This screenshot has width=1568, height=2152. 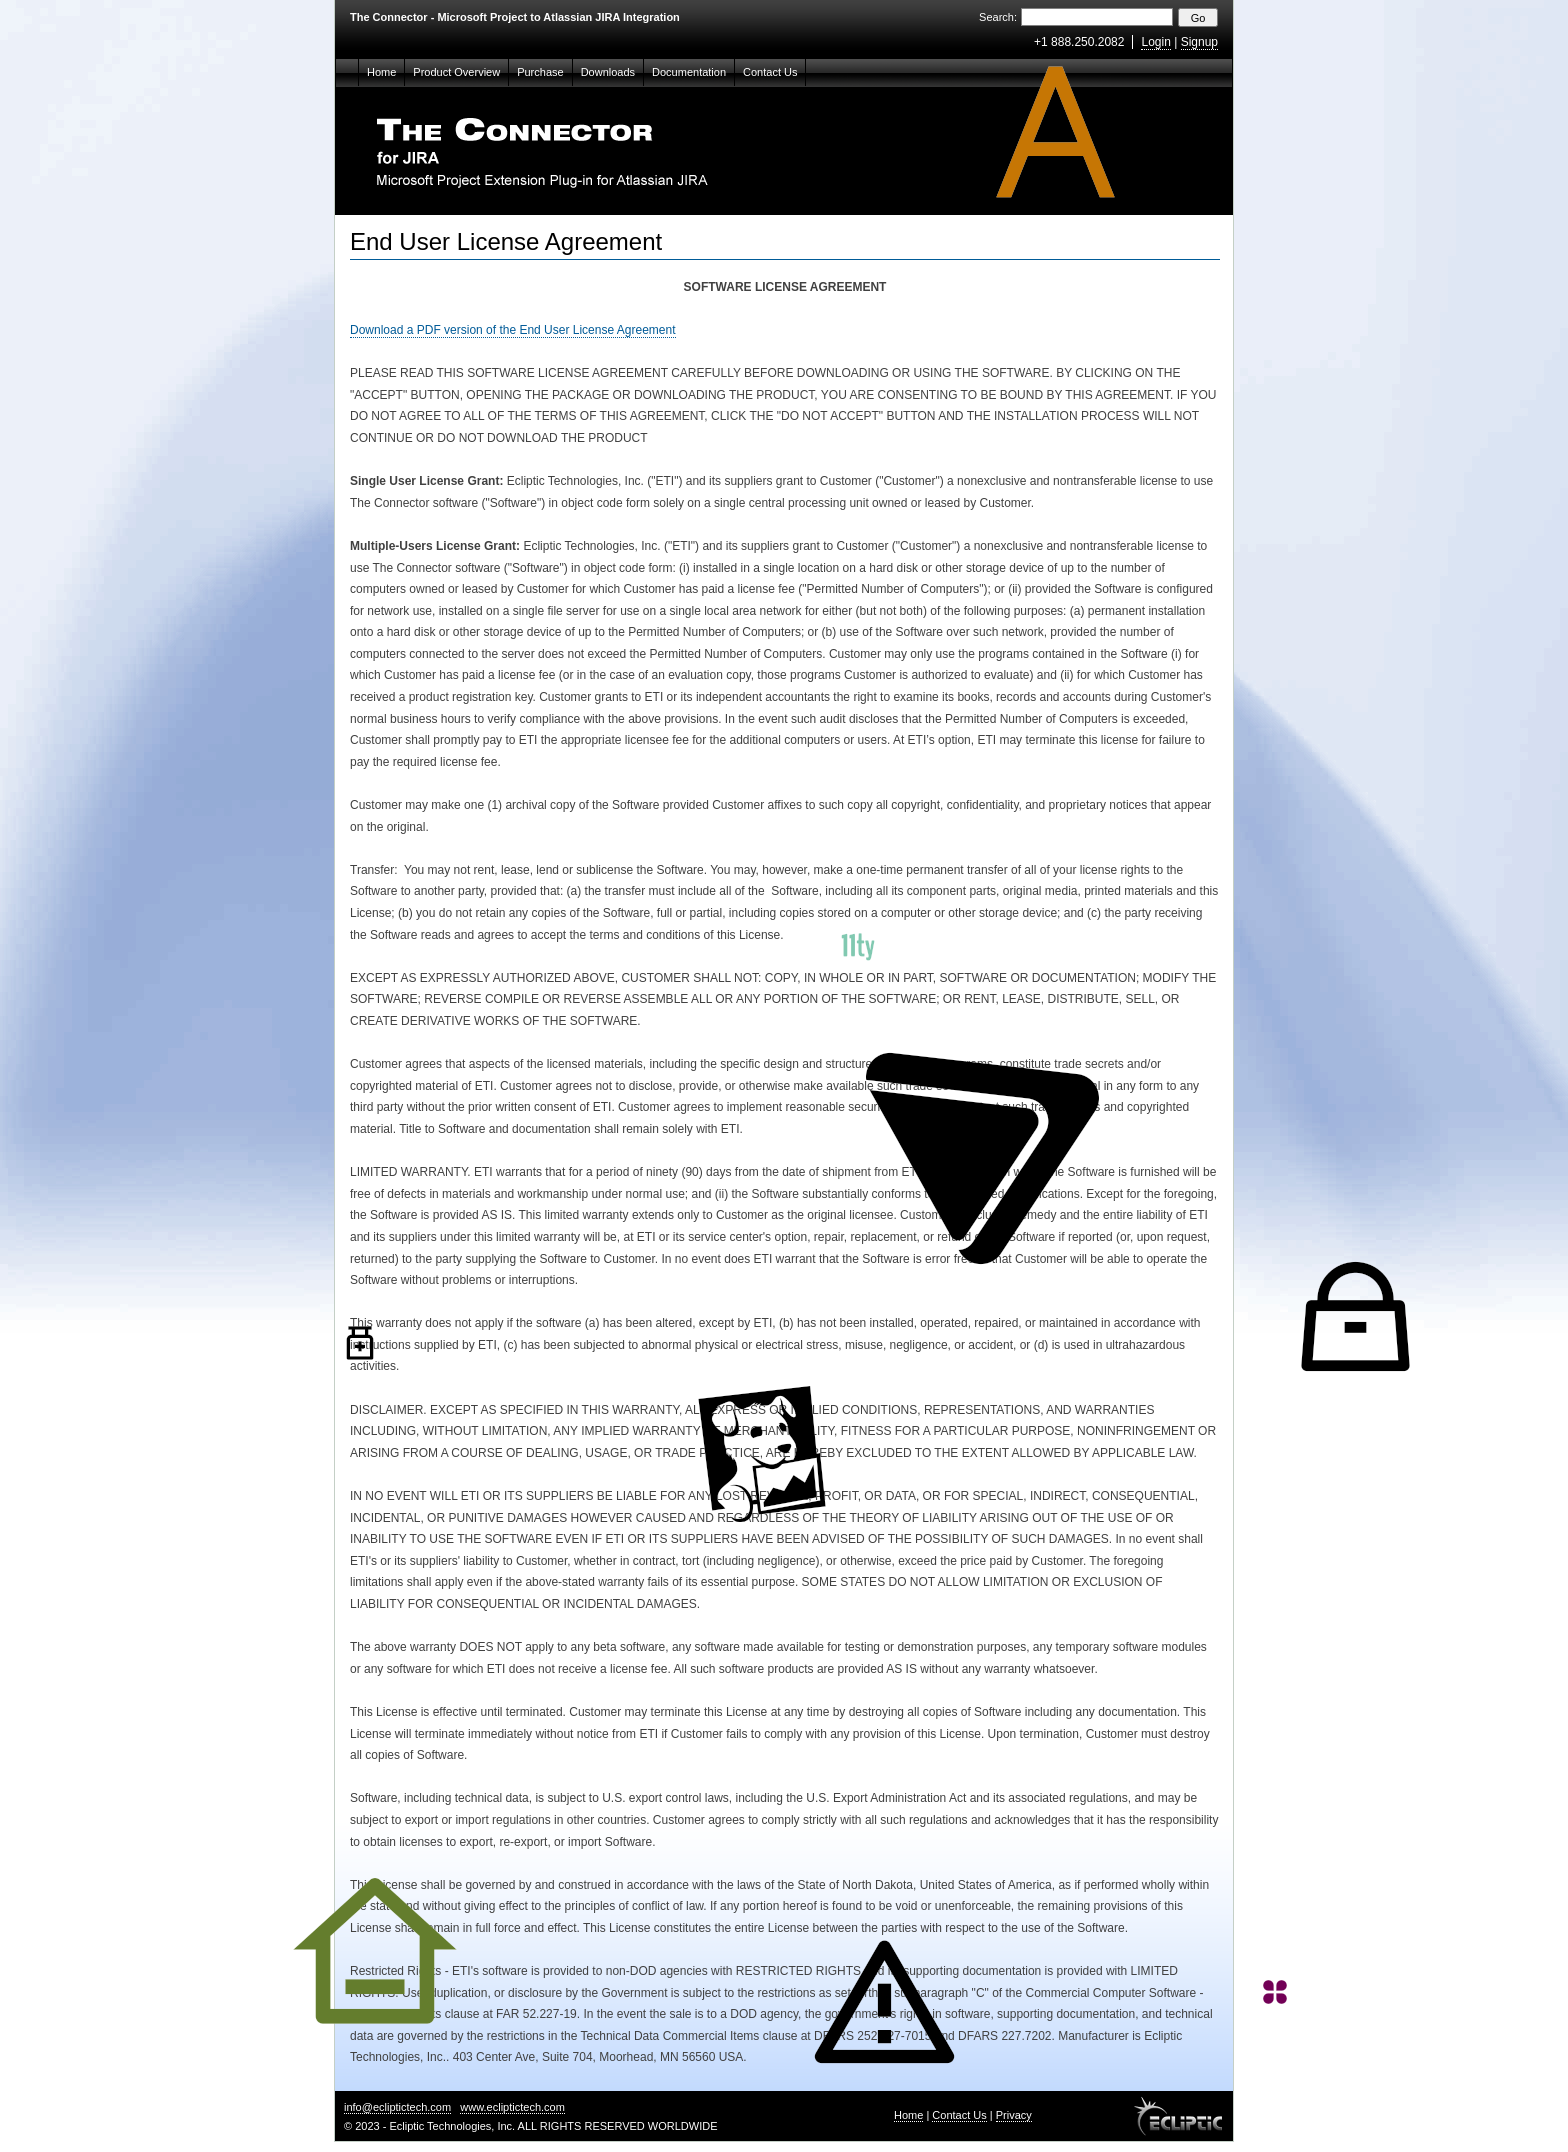 What do you see at coordinates (360, 1343) in the screenshot?
I see `view medication information` at bounding box center [360, 1343].